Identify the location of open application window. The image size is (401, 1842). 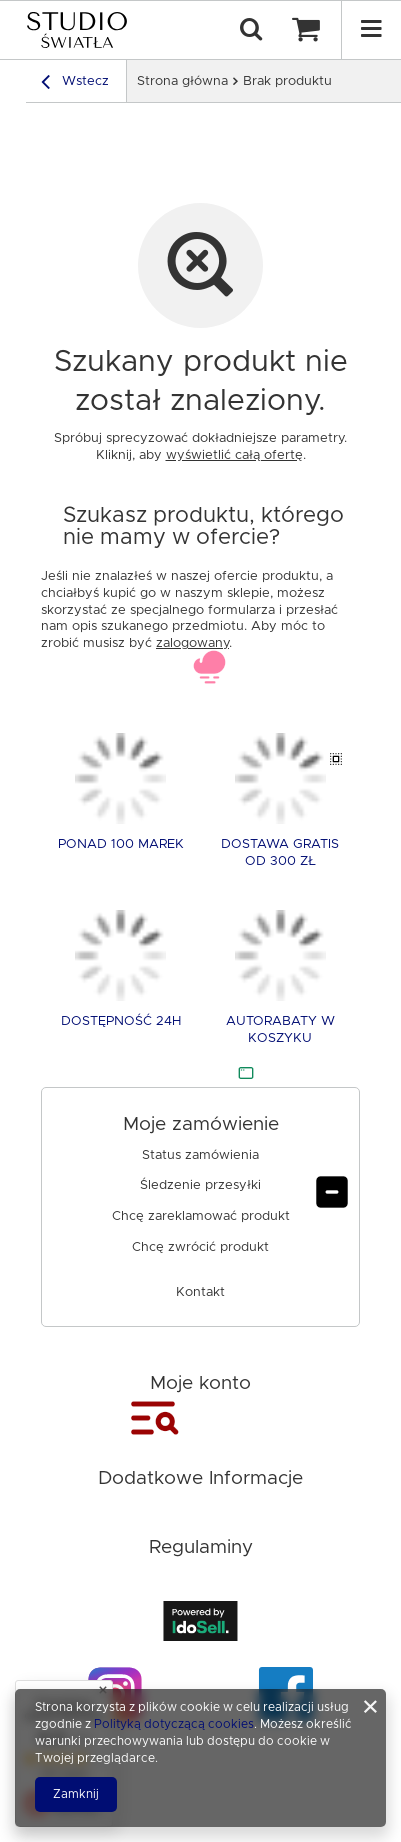
(246, 1073).